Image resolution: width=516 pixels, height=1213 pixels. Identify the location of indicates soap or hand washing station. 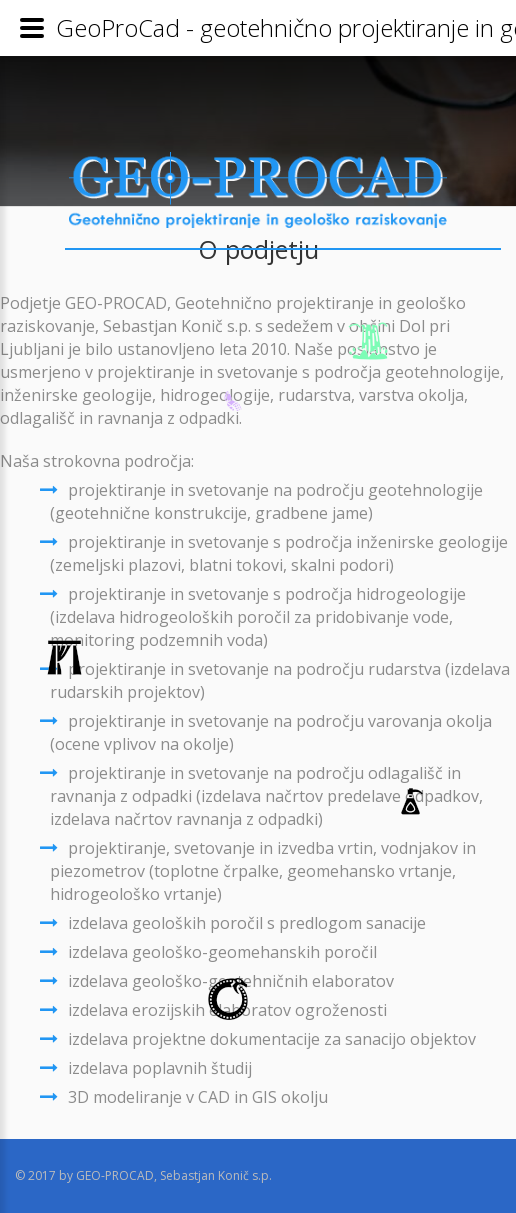
(410, 800).